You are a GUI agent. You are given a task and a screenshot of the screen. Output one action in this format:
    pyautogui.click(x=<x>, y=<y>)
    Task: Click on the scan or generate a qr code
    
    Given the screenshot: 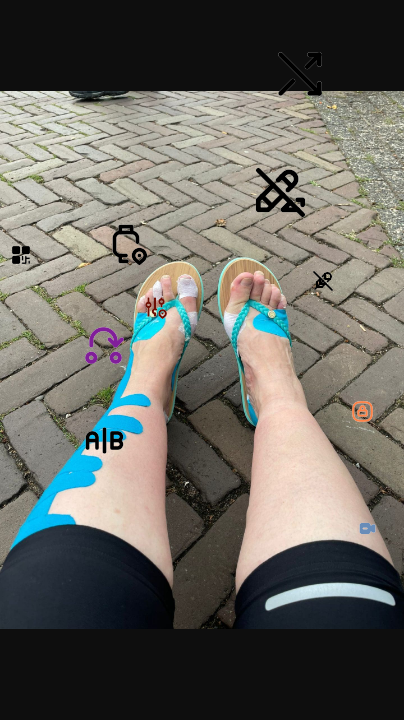 What is the action you would take?
    pyautogui.click(x=21, y=255)
    